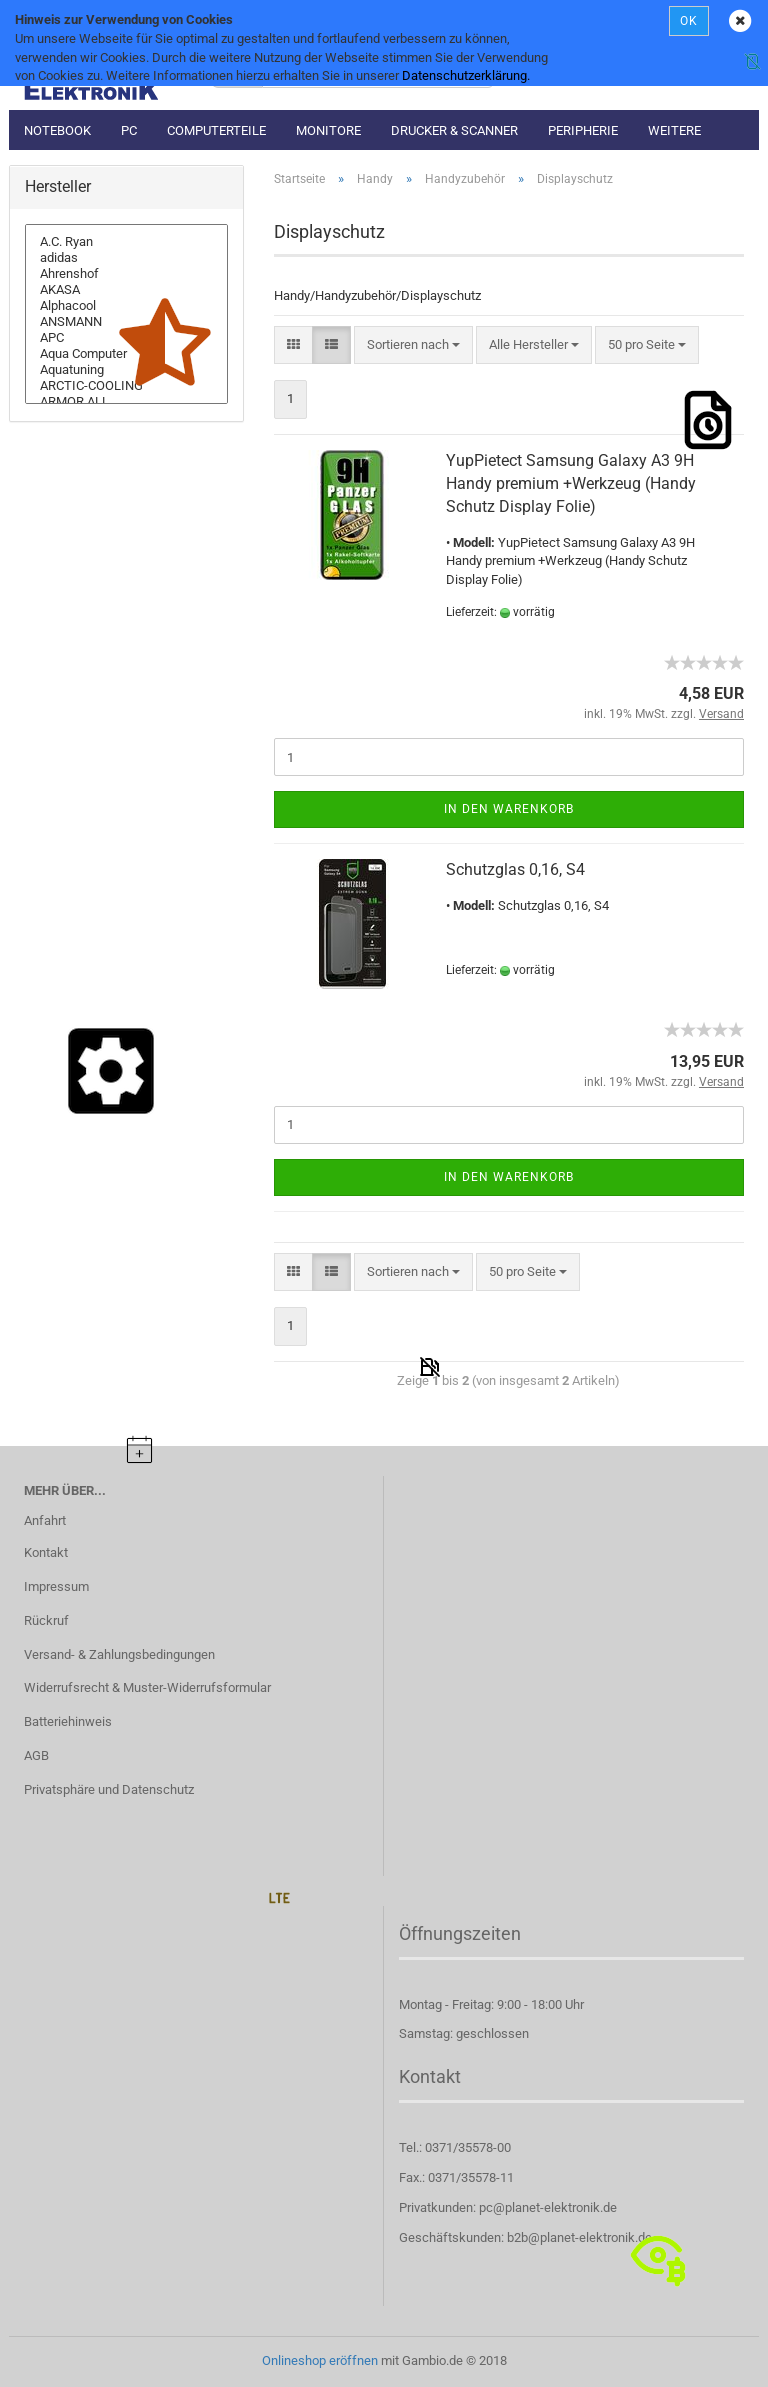  I want to click on access application settings, so click(111, 1071).